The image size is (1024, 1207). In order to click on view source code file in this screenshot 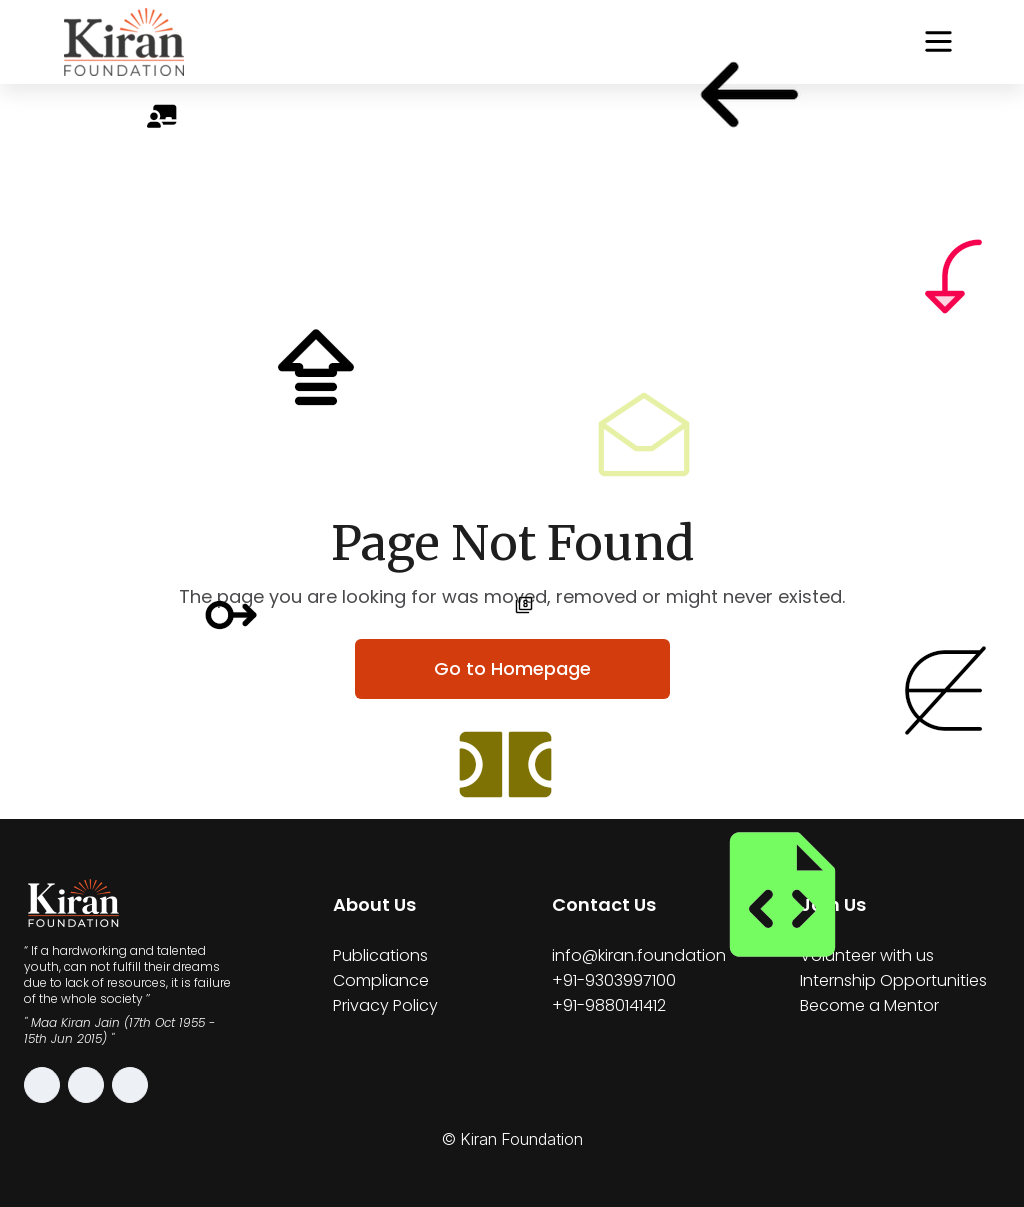, I will do `click(782, 894)`.